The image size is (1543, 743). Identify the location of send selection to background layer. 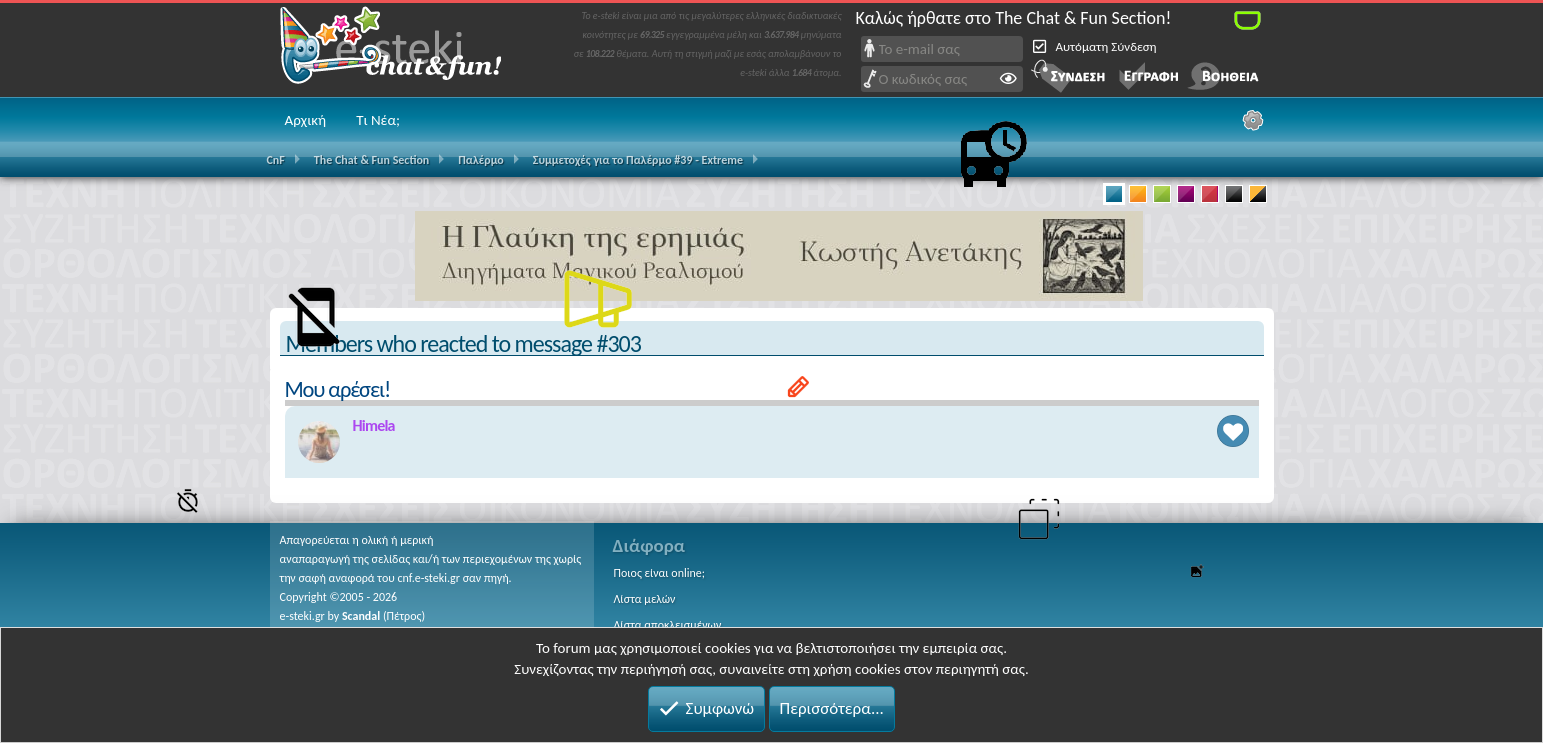
(1039, 519).